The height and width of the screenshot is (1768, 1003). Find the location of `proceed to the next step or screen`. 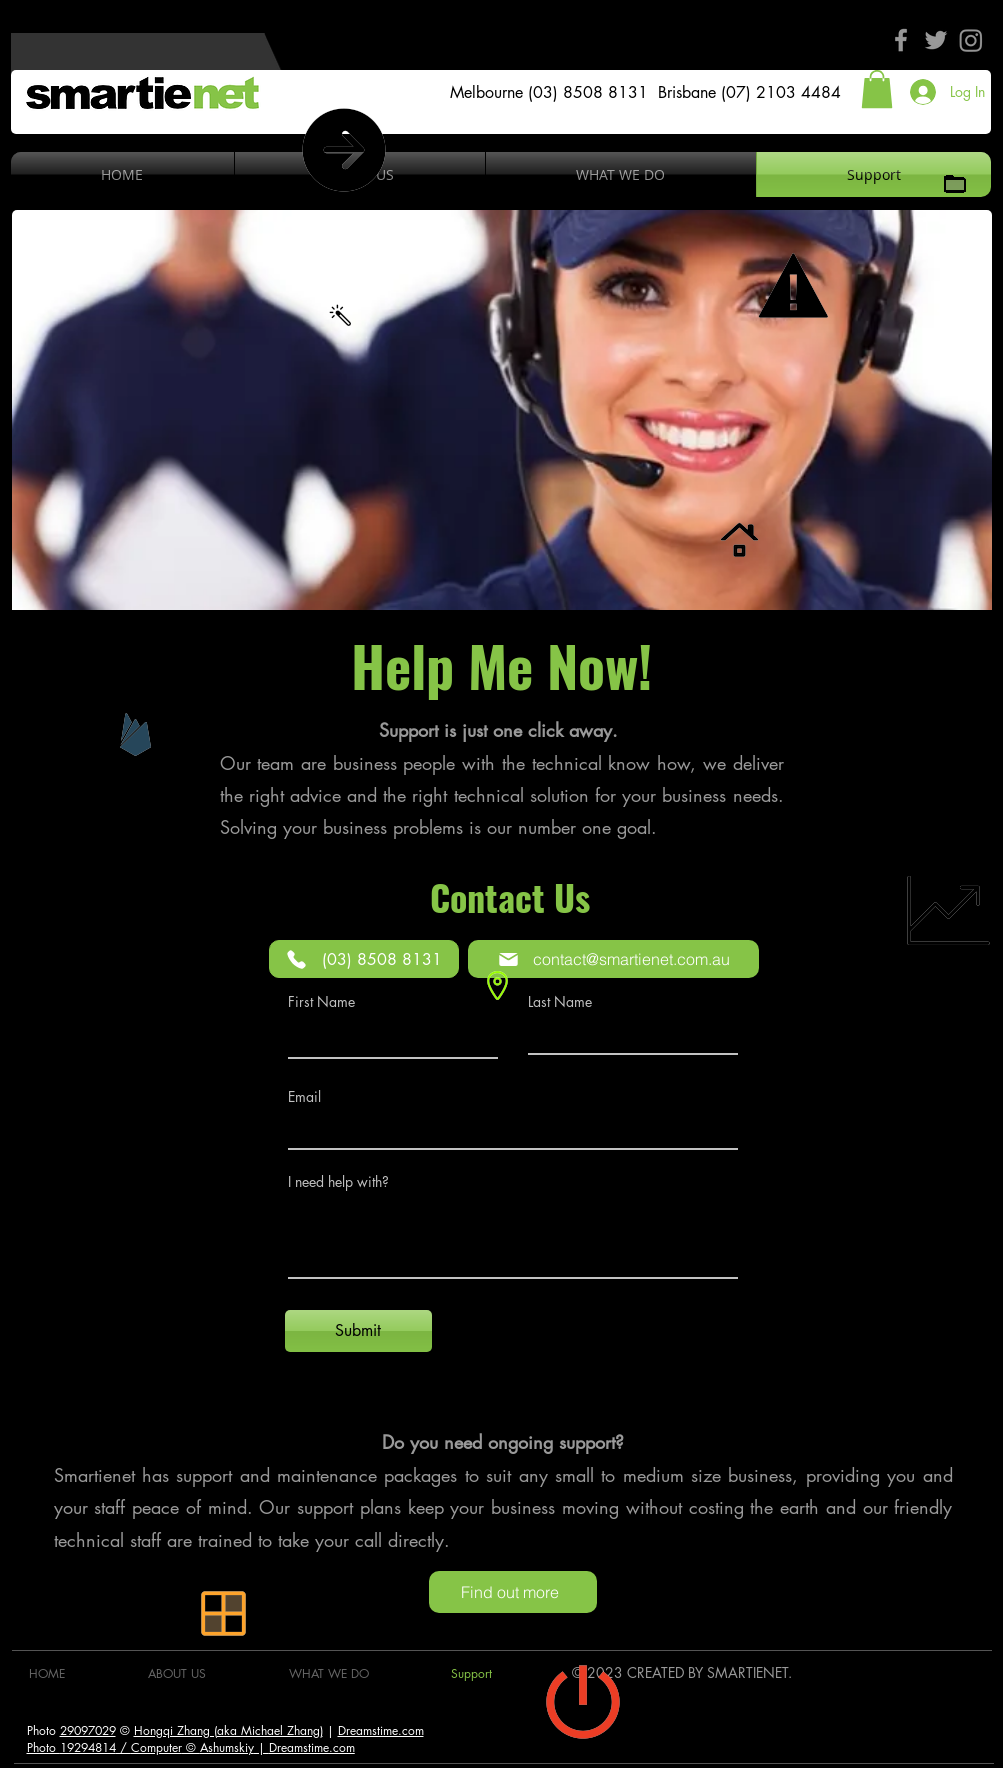

proceed to the next step or screen is located at coordinates (344, 150).